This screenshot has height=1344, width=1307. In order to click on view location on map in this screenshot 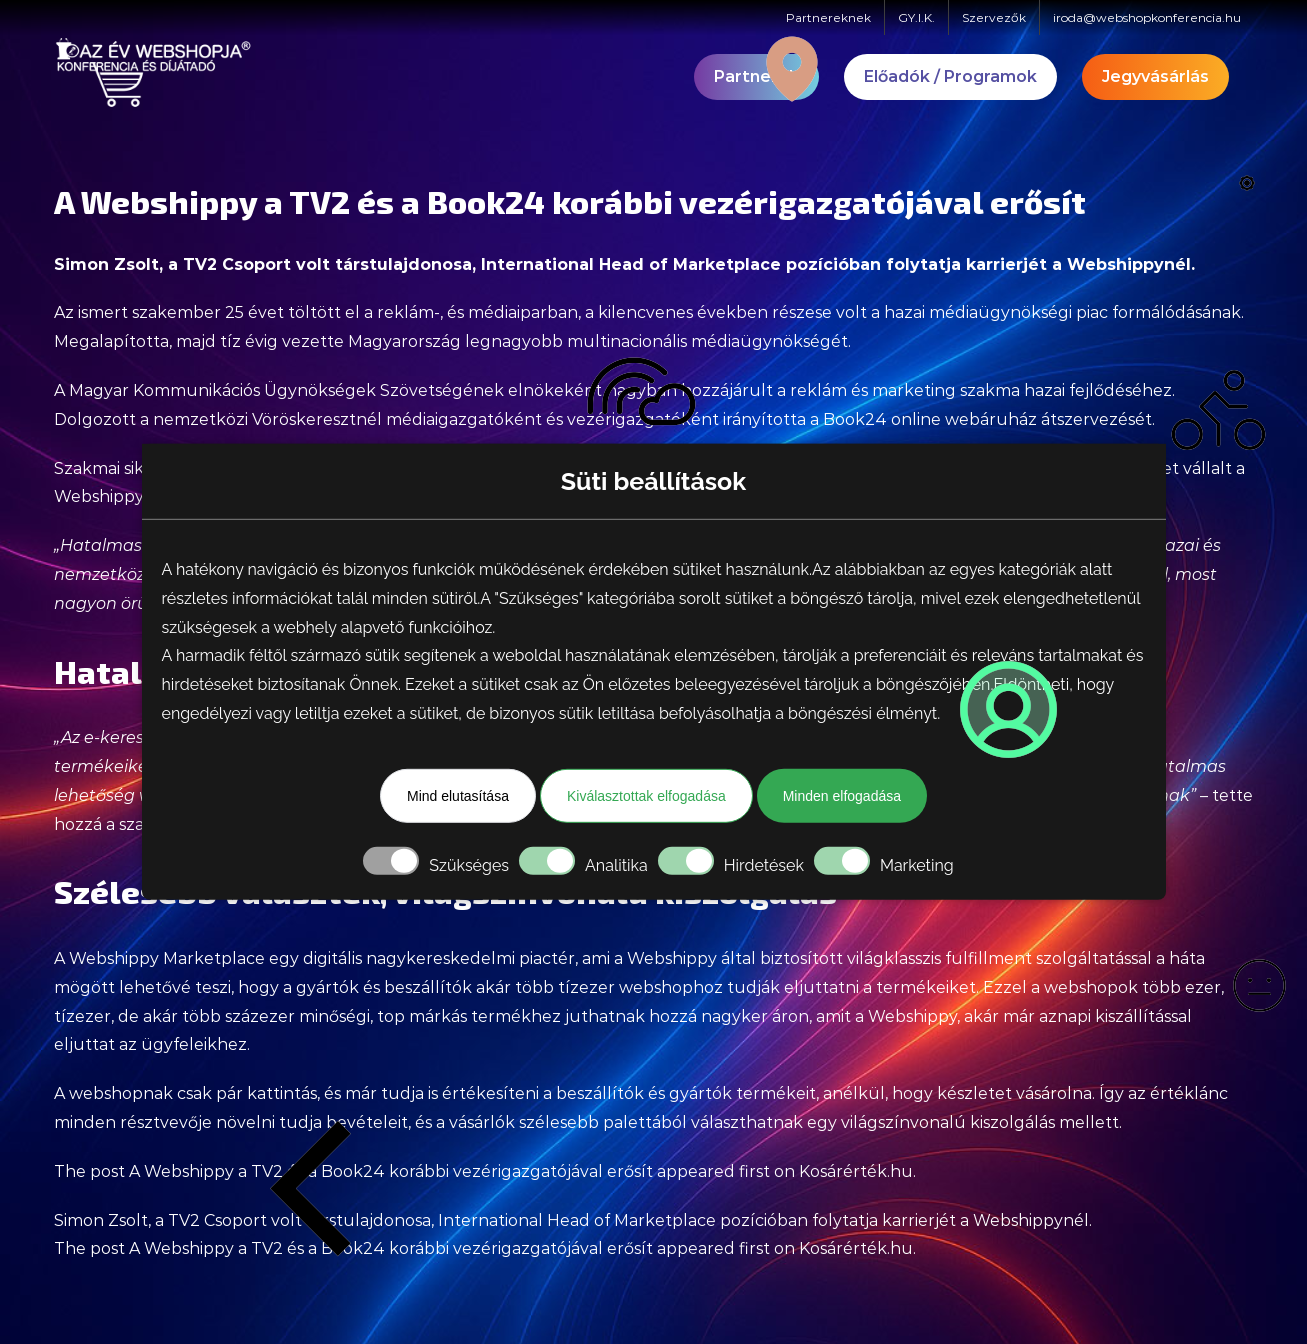, I will do `click(792, 69)`.